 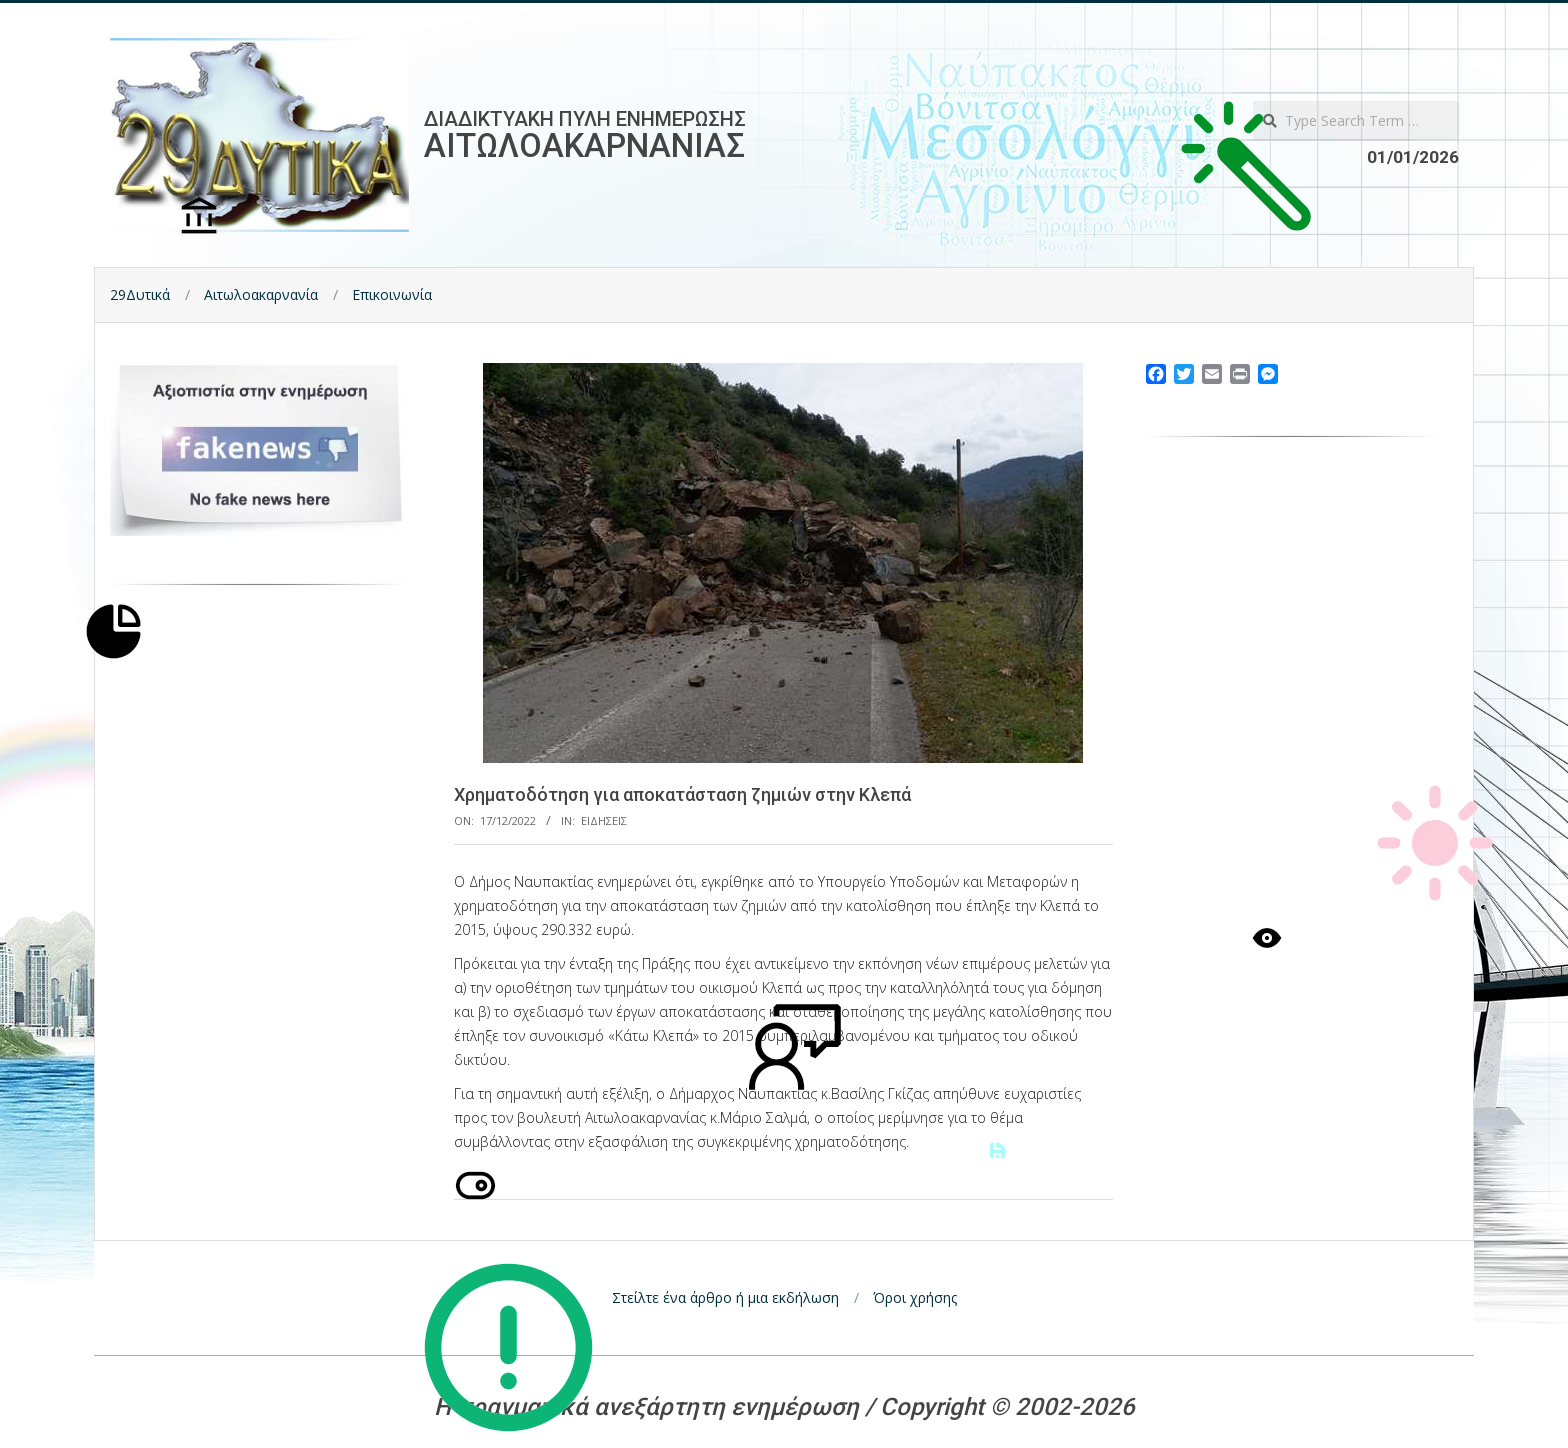 I want to click on indicates a warning or alert status, so click(x=508, y=1347).